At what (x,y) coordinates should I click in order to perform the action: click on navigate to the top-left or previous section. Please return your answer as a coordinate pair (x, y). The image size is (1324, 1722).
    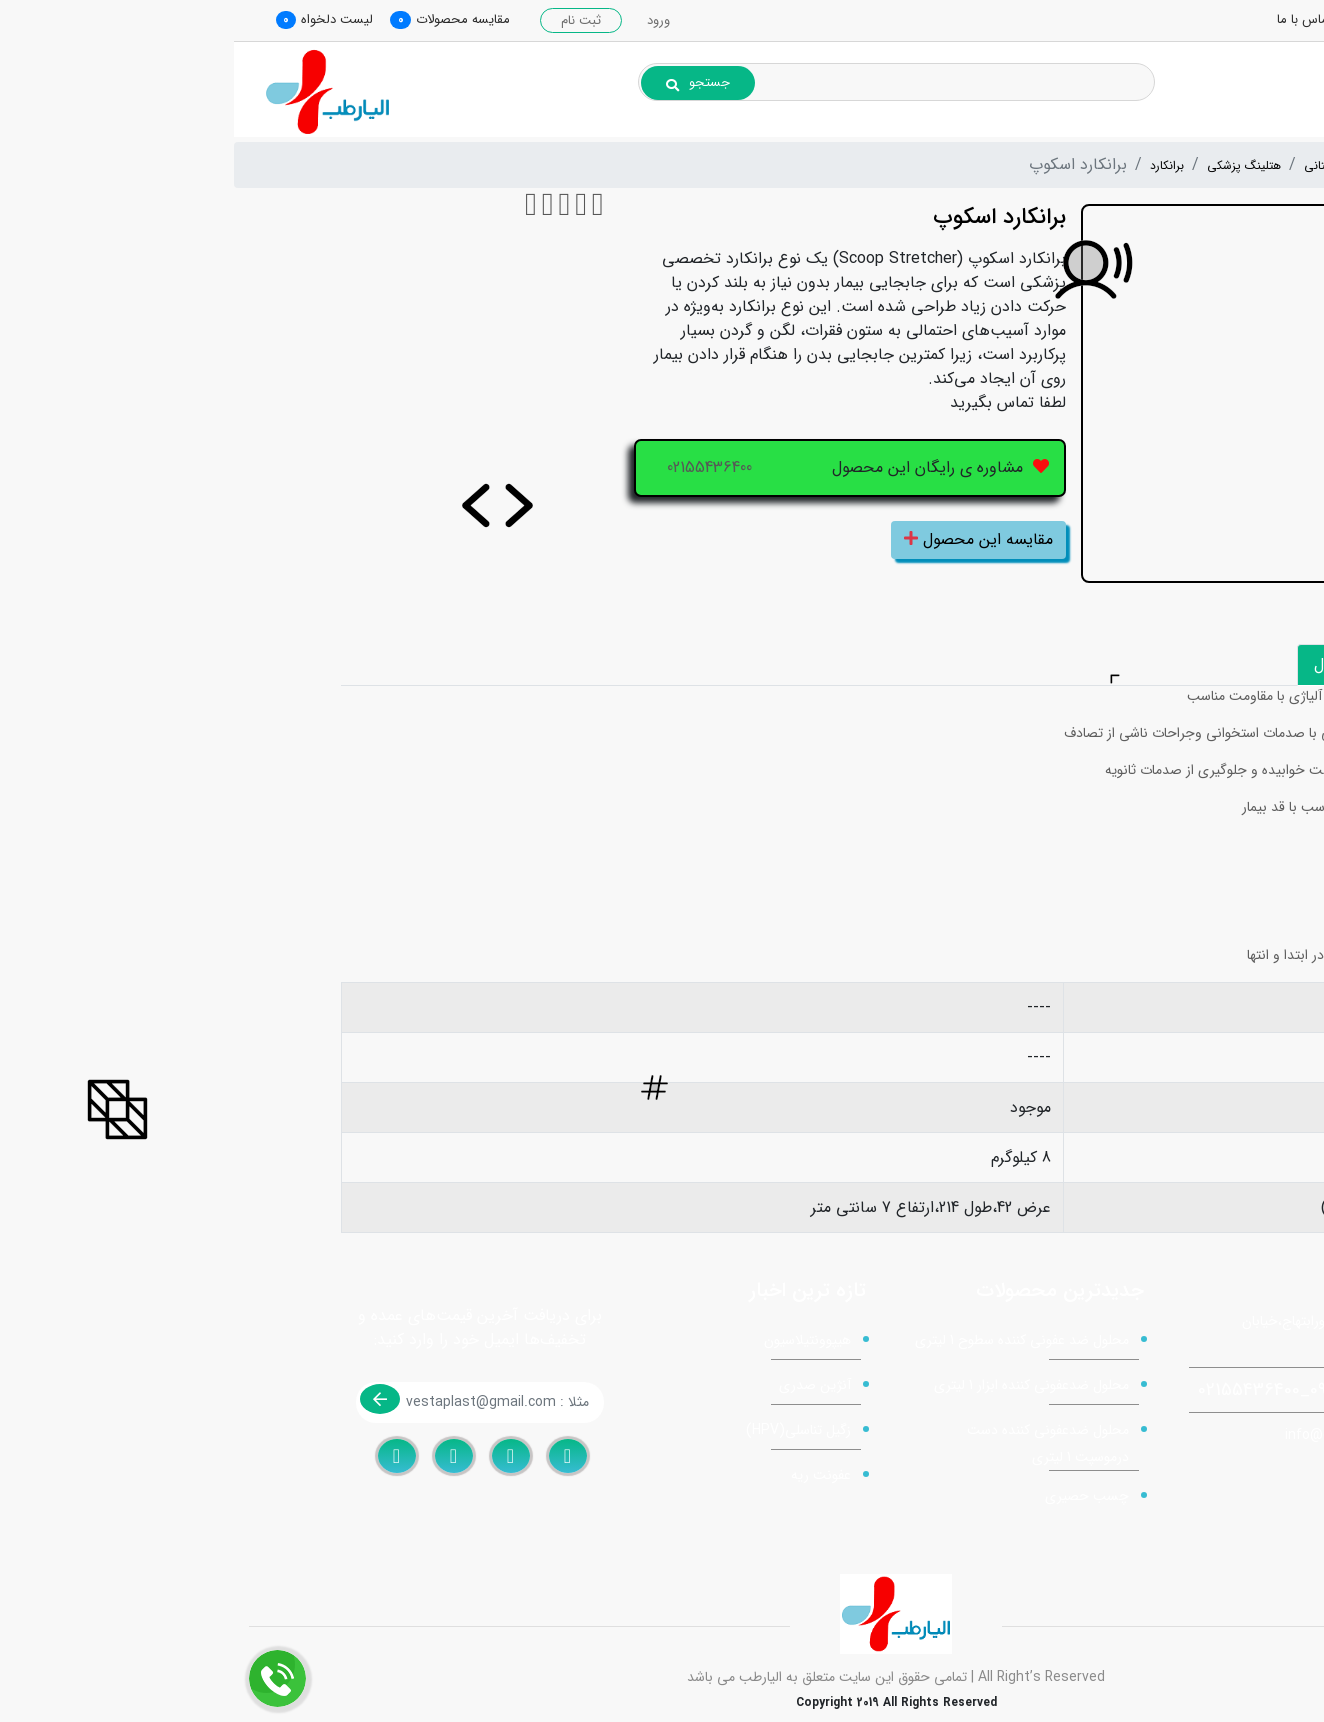
    Looking at the image, I should click on (1115, 679).